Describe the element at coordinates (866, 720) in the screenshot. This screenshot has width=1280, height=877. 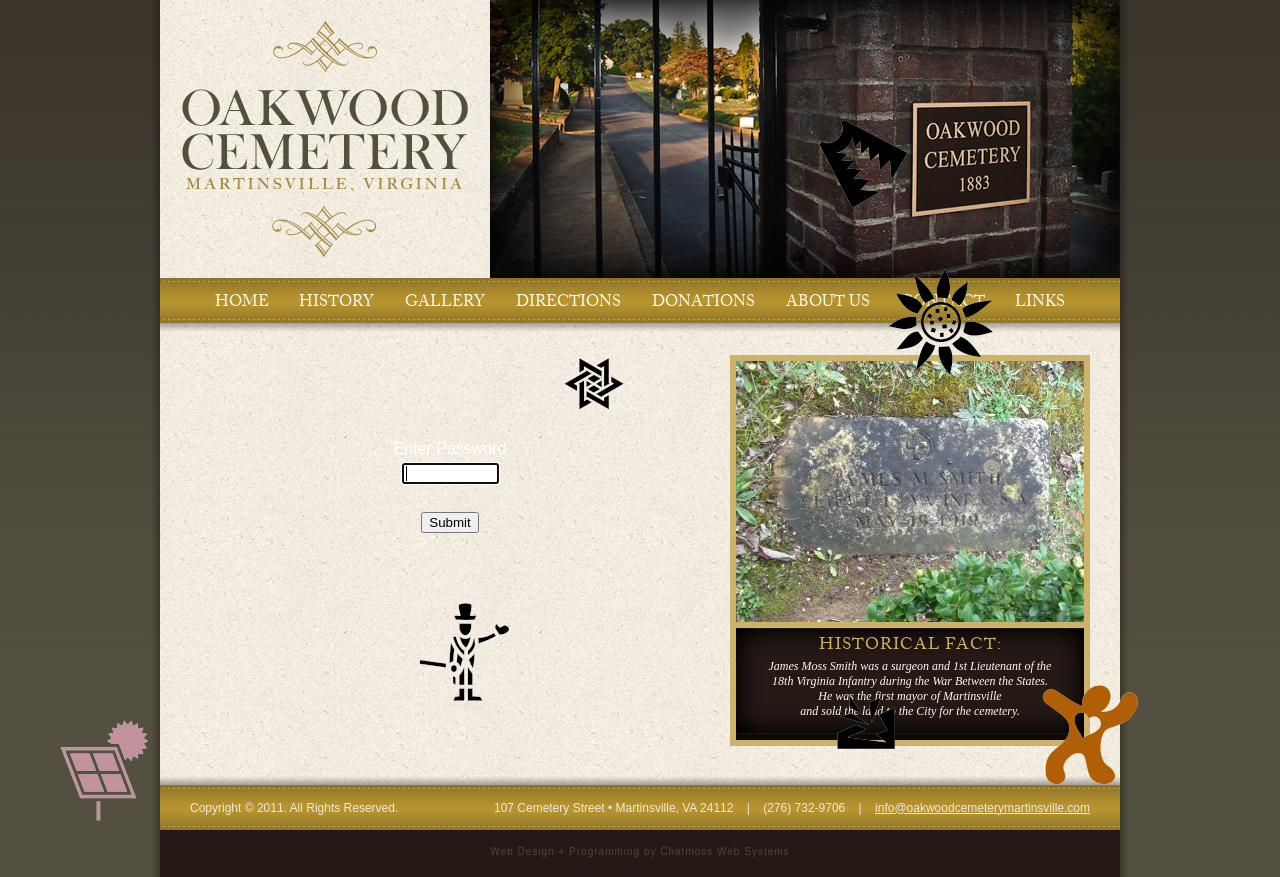
I see `indicates structural damage or crack detected` at that location.